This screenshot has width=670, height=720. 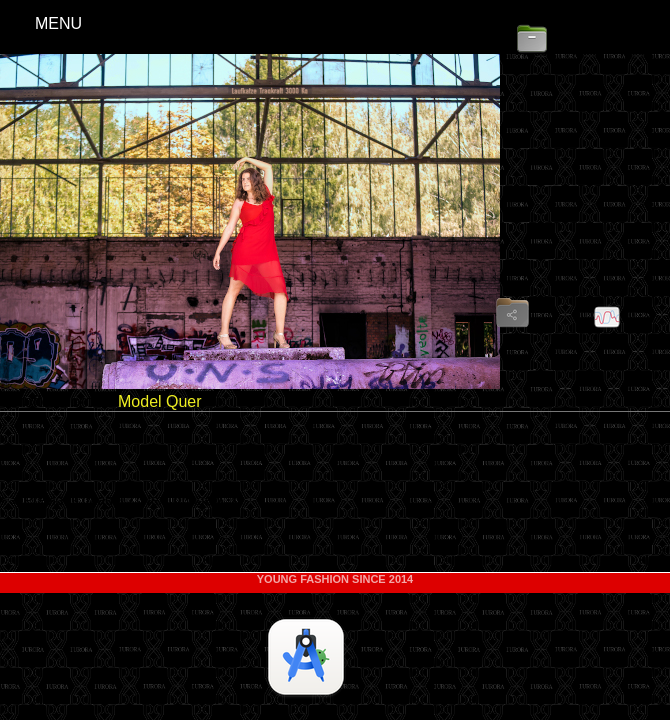 I want to click on open the file manager application, so click(x=532, y=38).